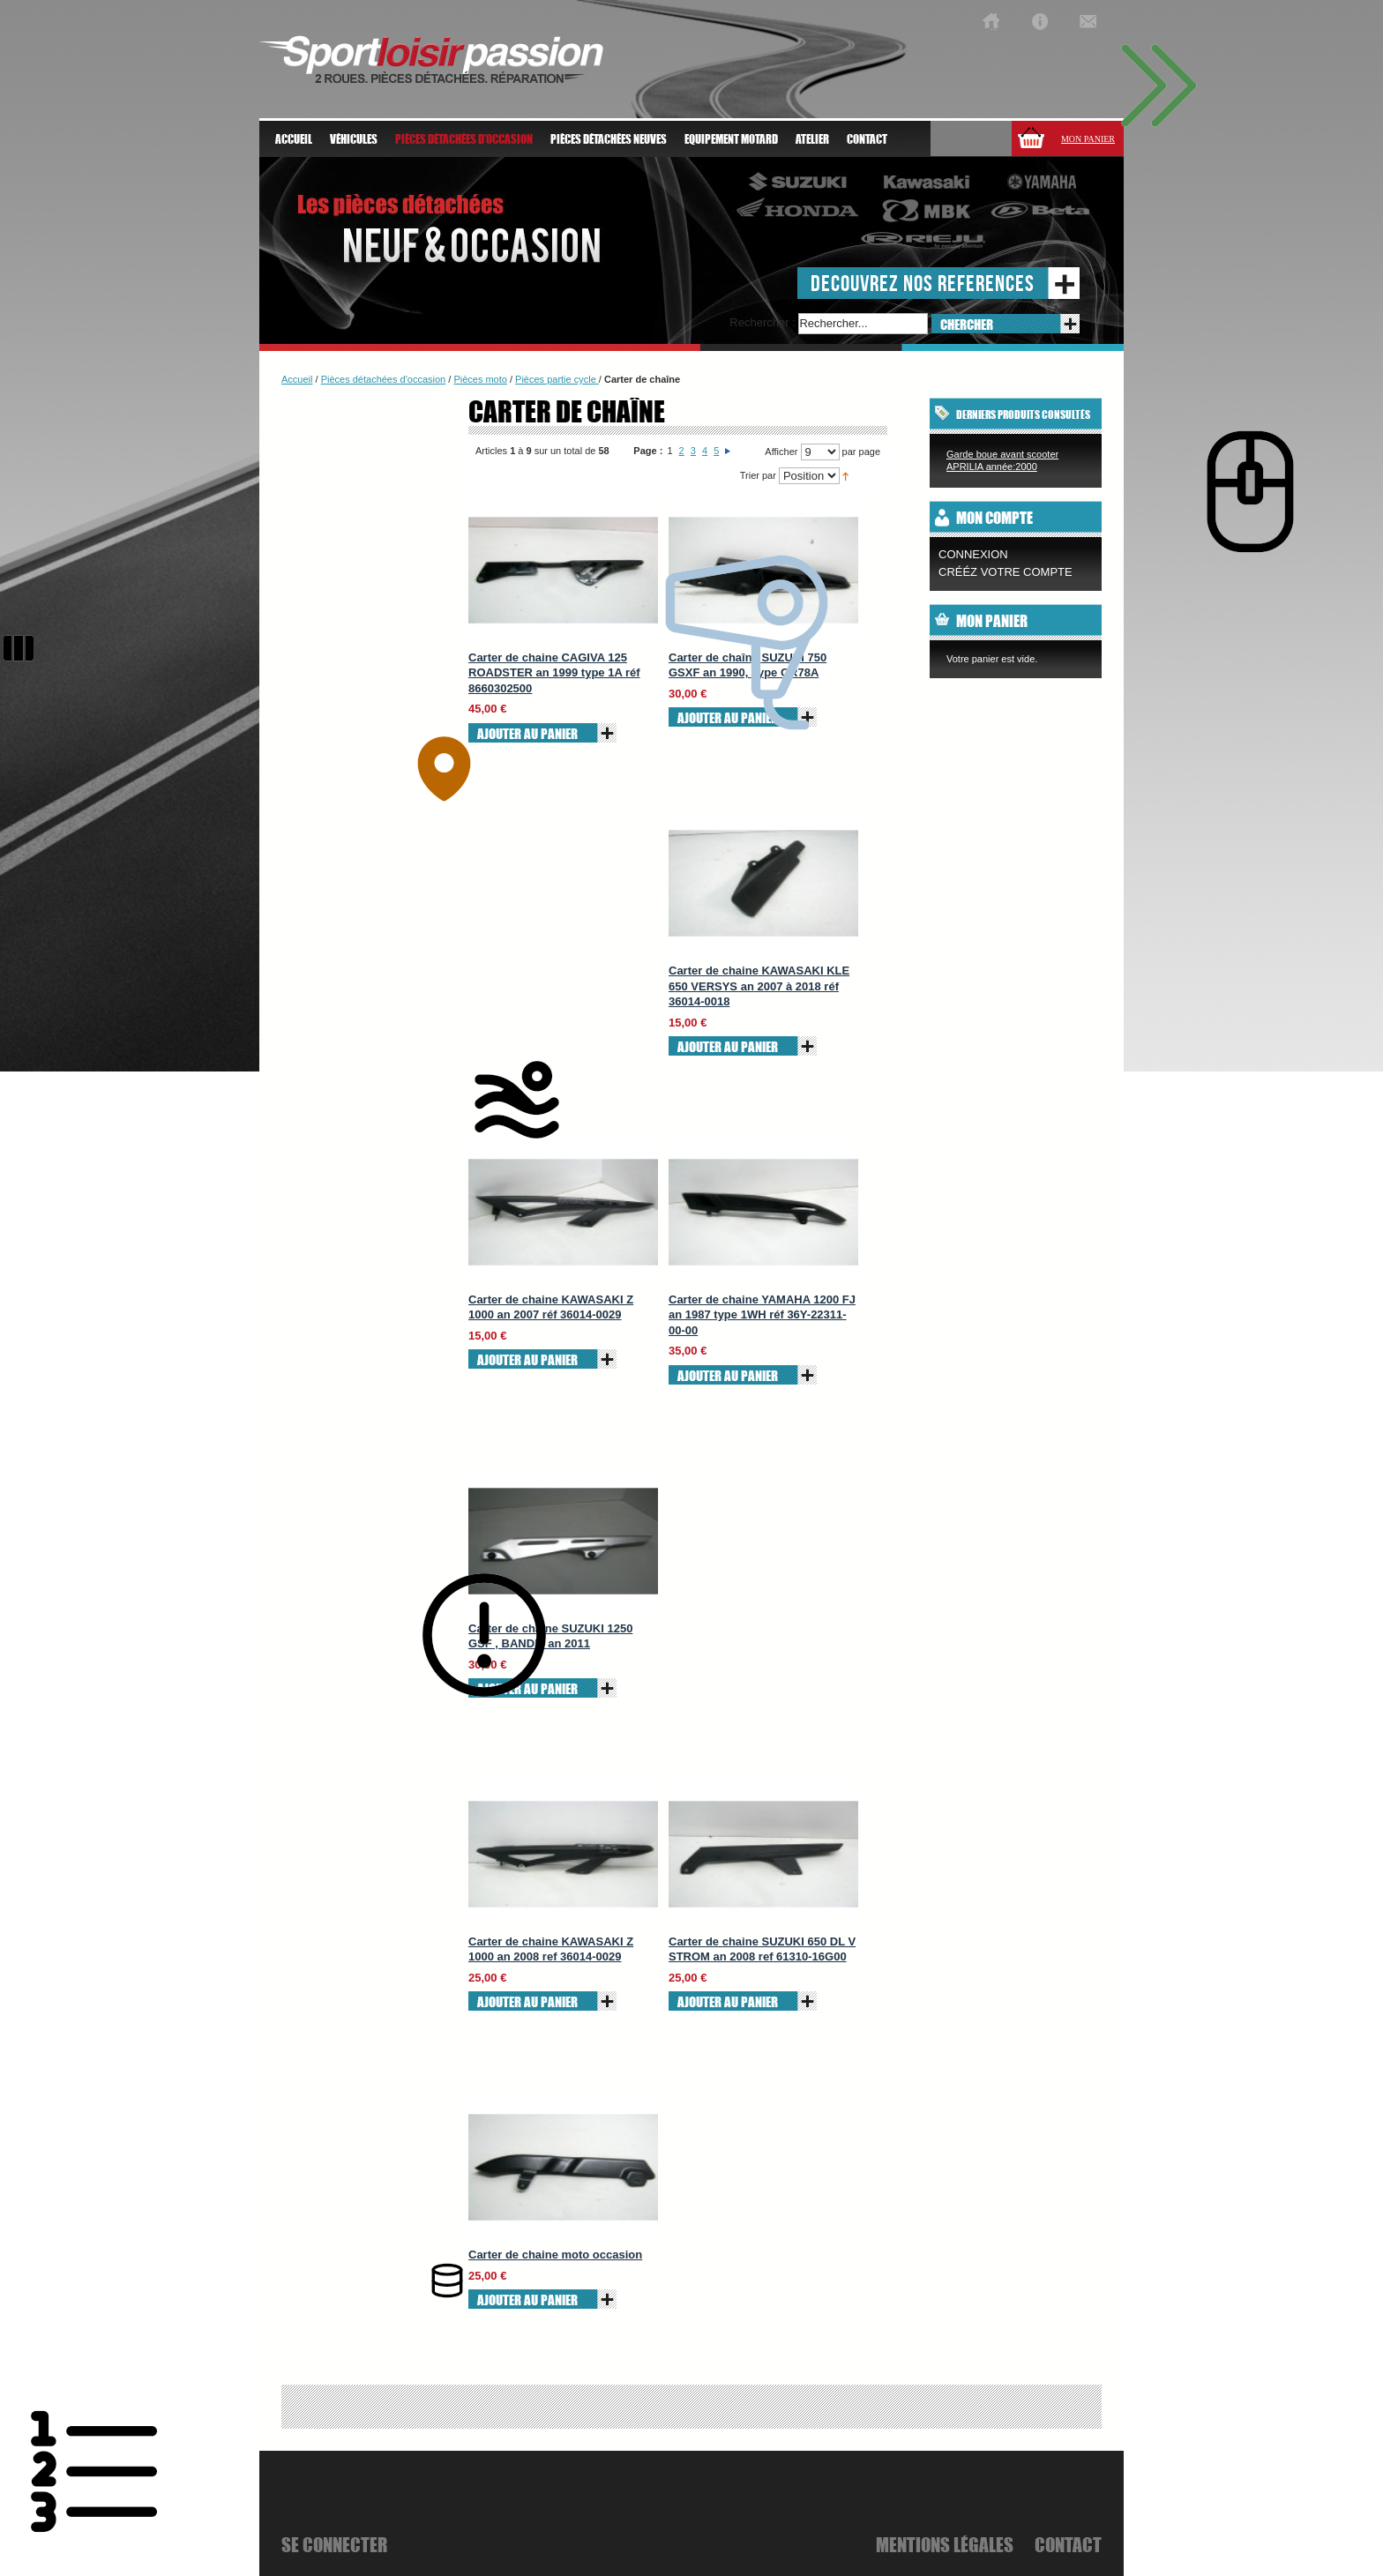 This screenshot has height=2576, width=1383. What do you see at coordinates (19, 648) in the screenshot?
I see `switch to column view layout` at bounding box center [19, 648].